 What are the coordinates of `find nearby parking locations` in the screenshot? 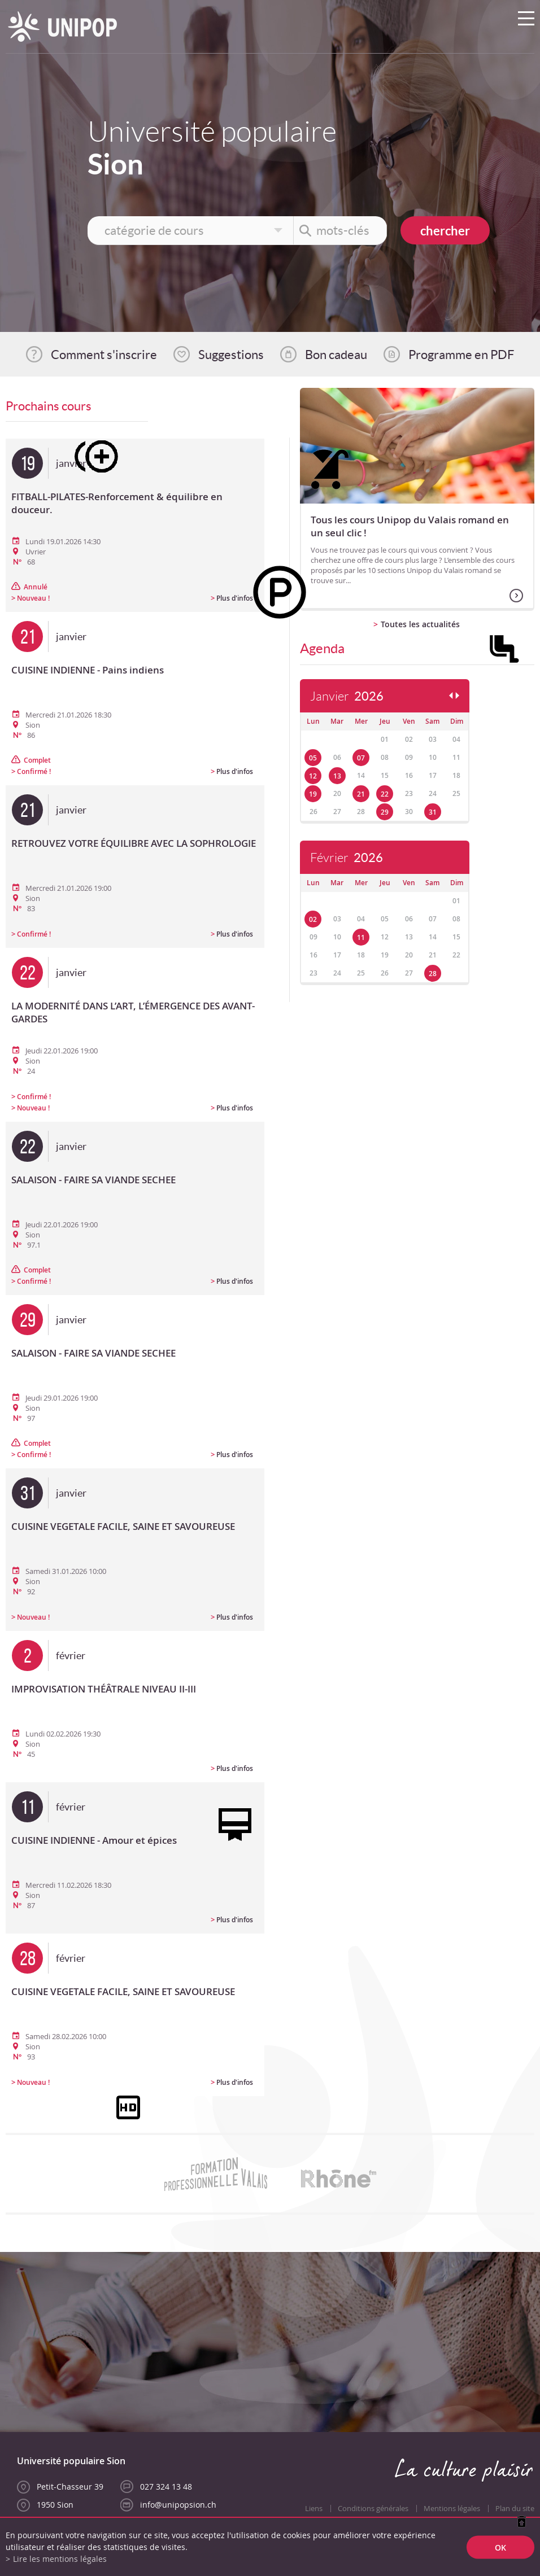 It's located at (280, 592).